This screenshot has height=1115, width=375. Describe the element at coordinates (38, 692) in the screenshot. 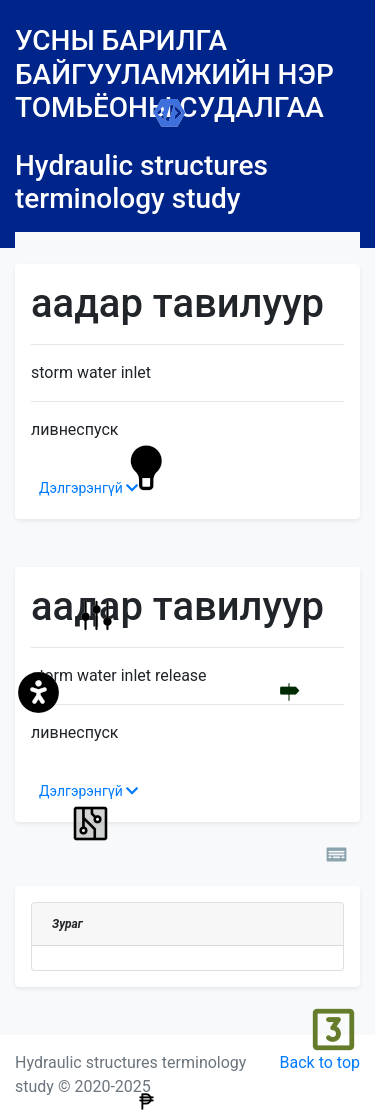

I see `indicates accessibility features are available` at that location.